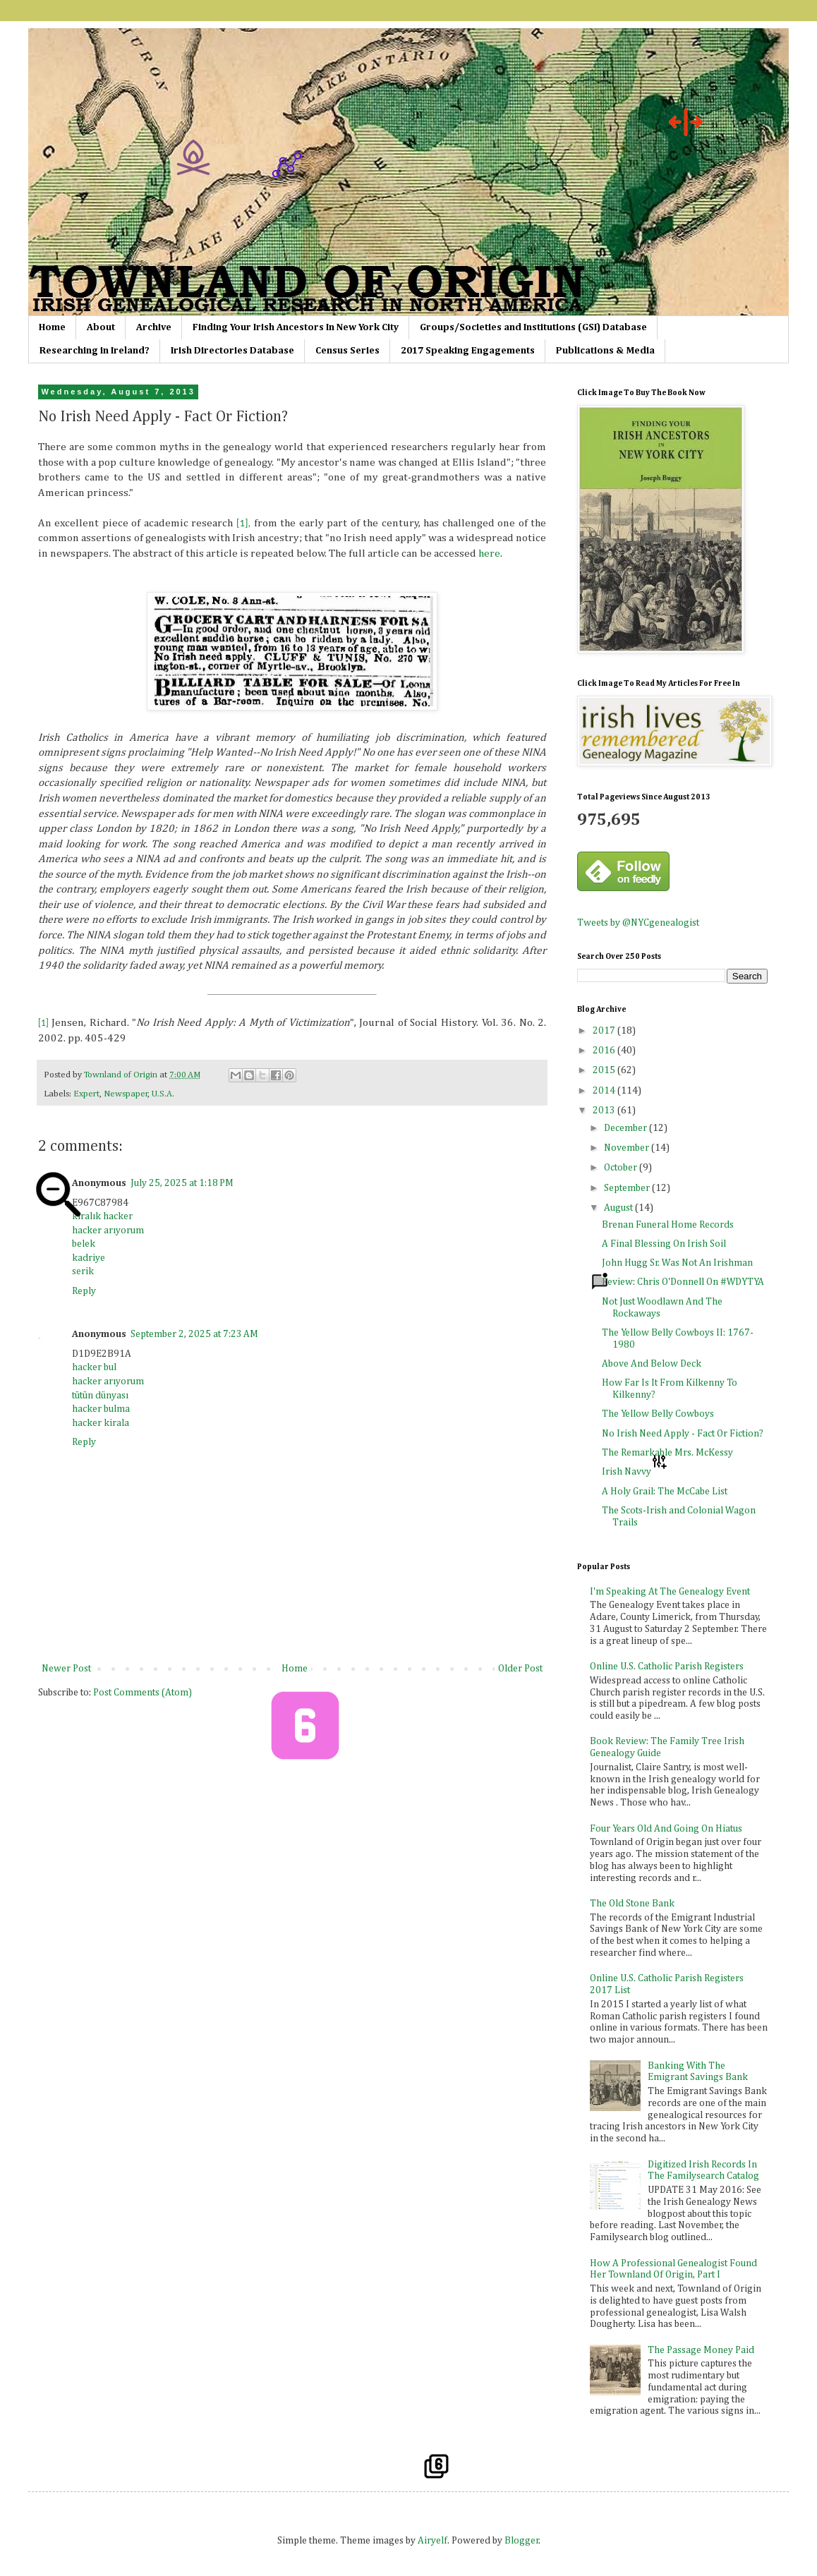  I want to click on view connected data points or nodes, so click(286, 164).